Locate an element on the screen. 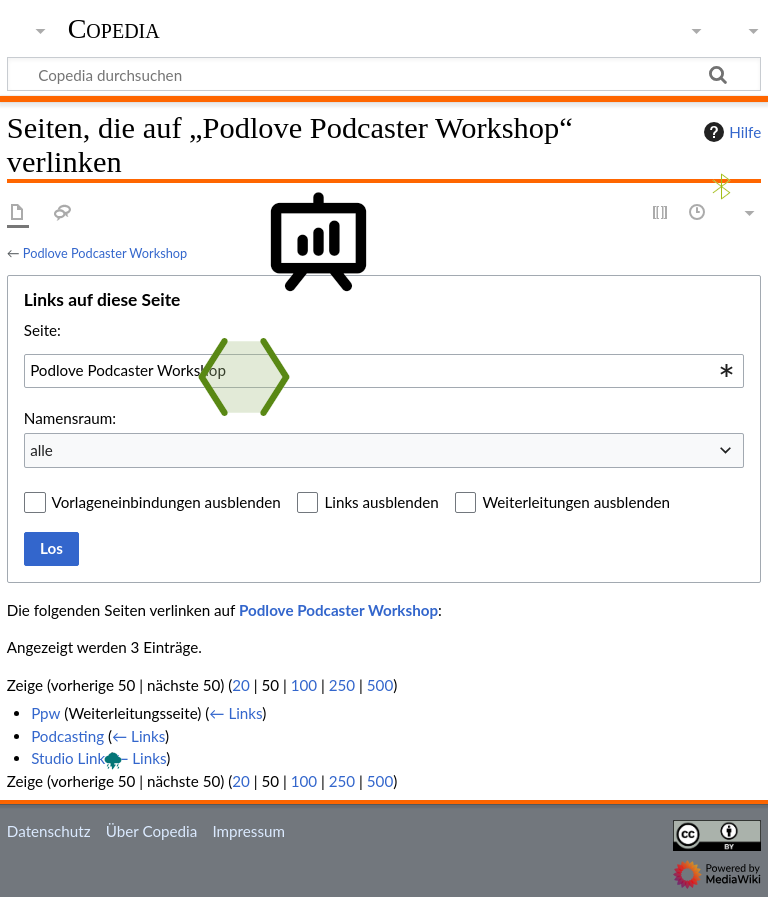 The width and height of the screenshot is (768, 897). view presentation with chart data is located at coordinates (318, 243).